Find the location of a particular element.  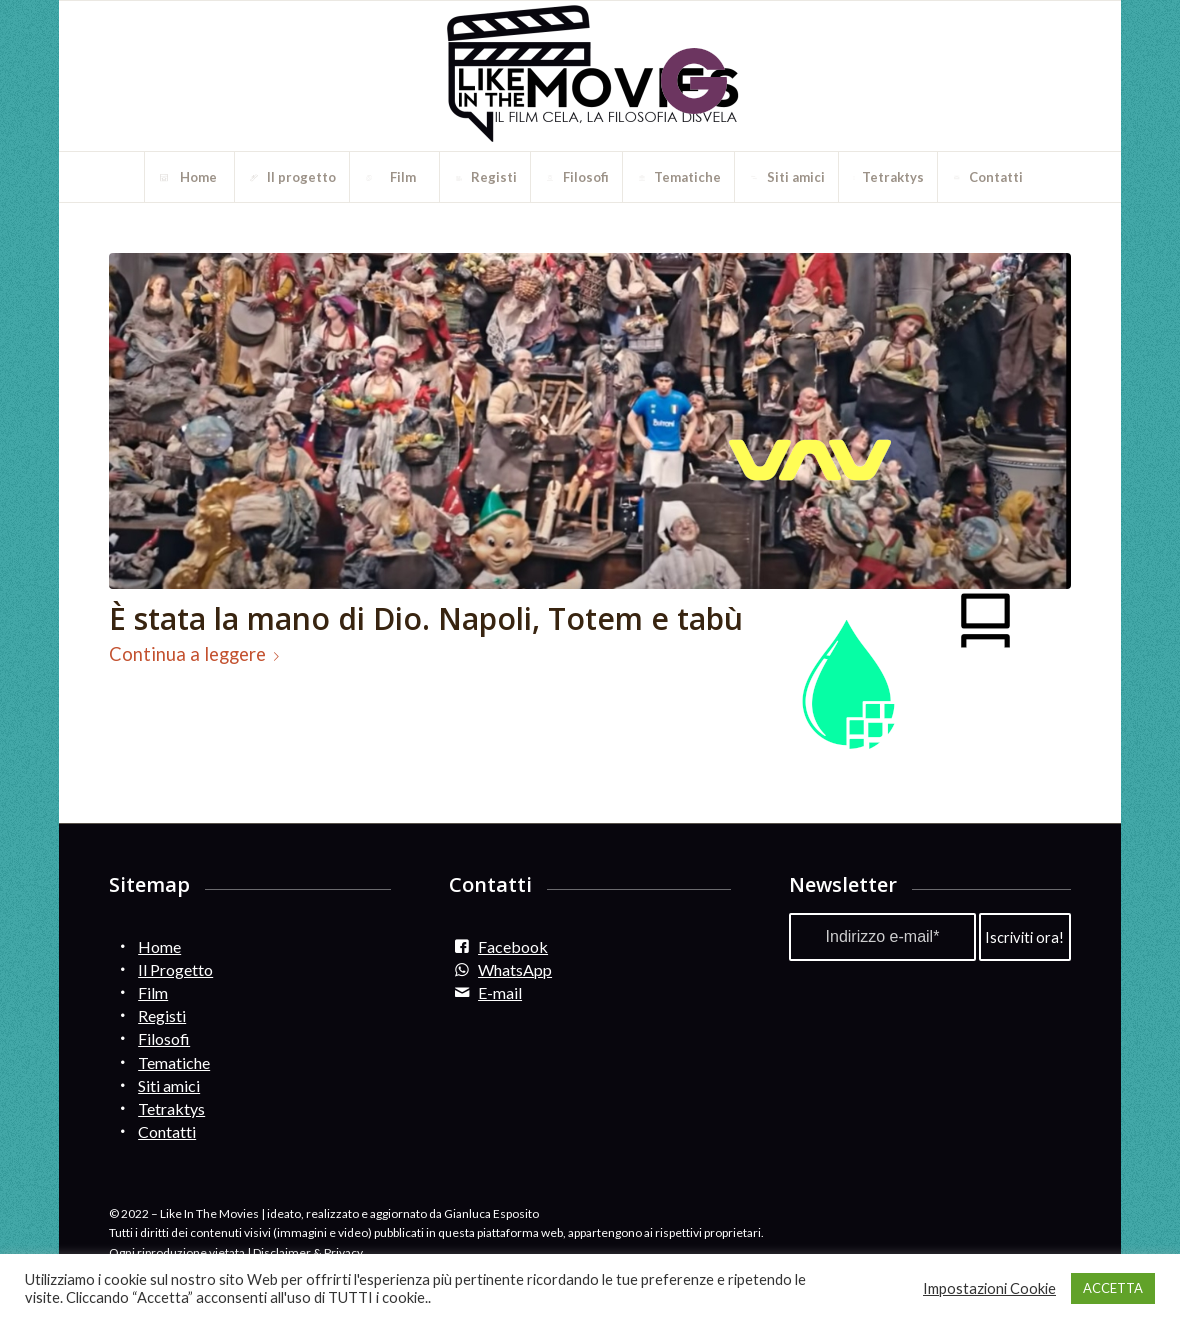

open the Groupon app is located at coordinates (694, 81).